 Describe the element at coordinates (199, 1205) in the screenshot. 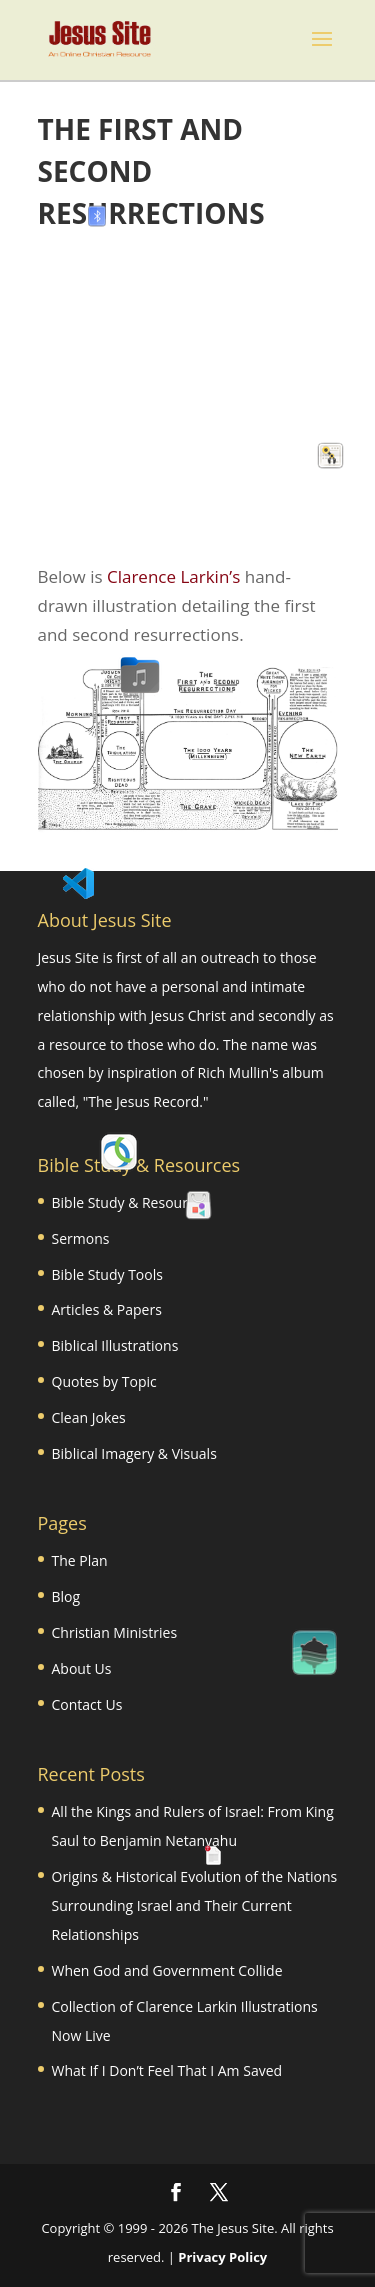

I see `open the software center to browse and install apps` at that location.